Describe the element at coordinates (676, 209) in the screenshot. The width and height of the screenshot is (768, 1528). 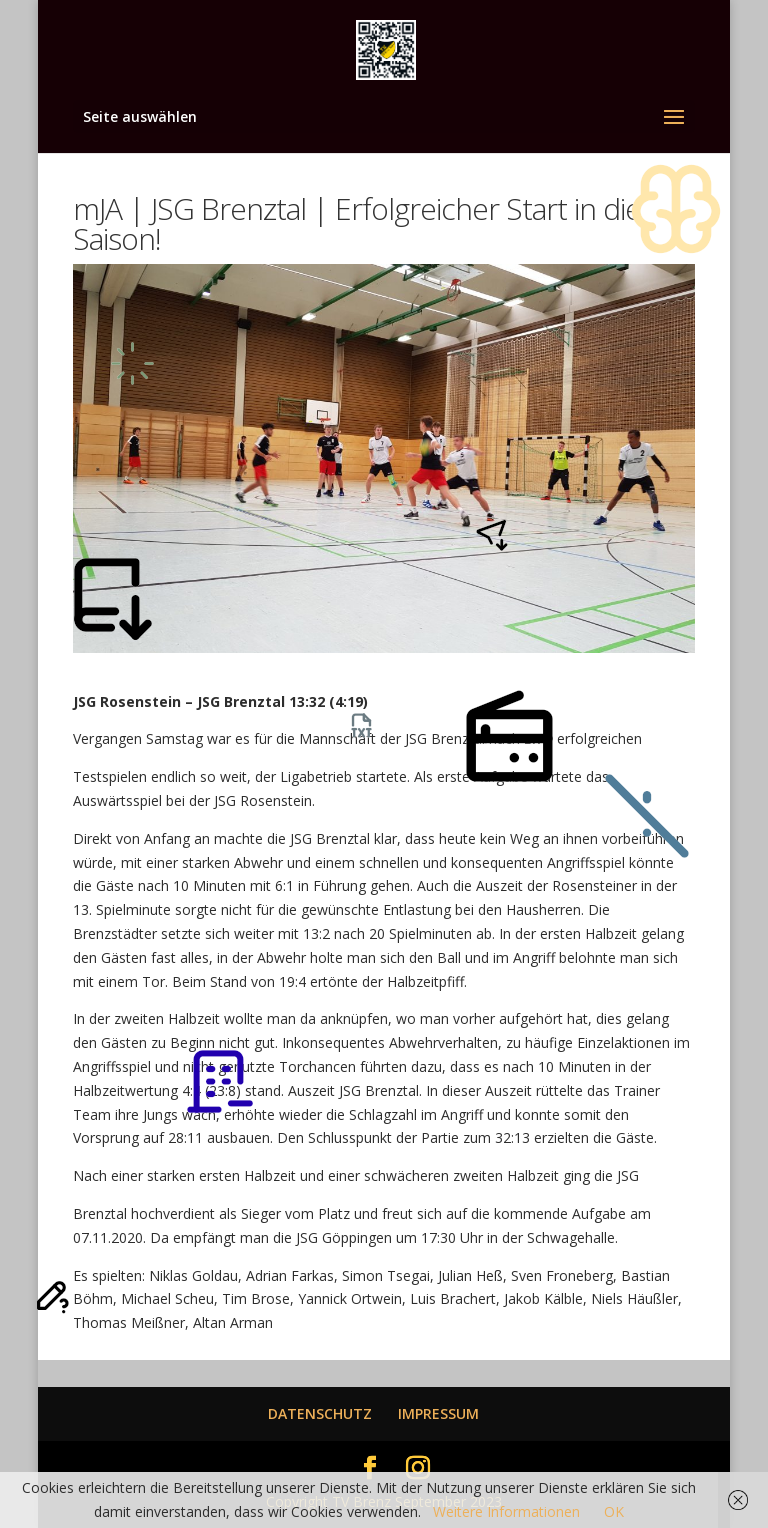
I see `access AI or smart features` at that location.